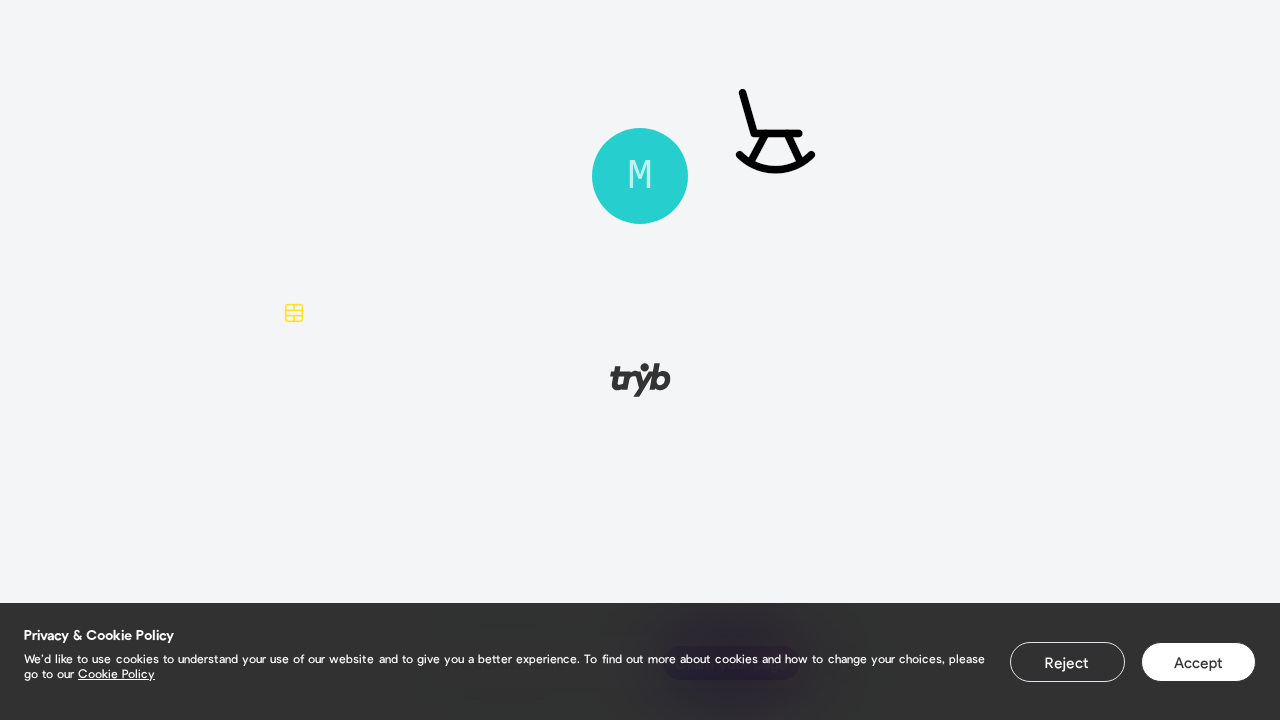  What do you see at coordinates (294, 313) in the screenshot?
I see `merge selected table cells` at bounding box center [294, 313].